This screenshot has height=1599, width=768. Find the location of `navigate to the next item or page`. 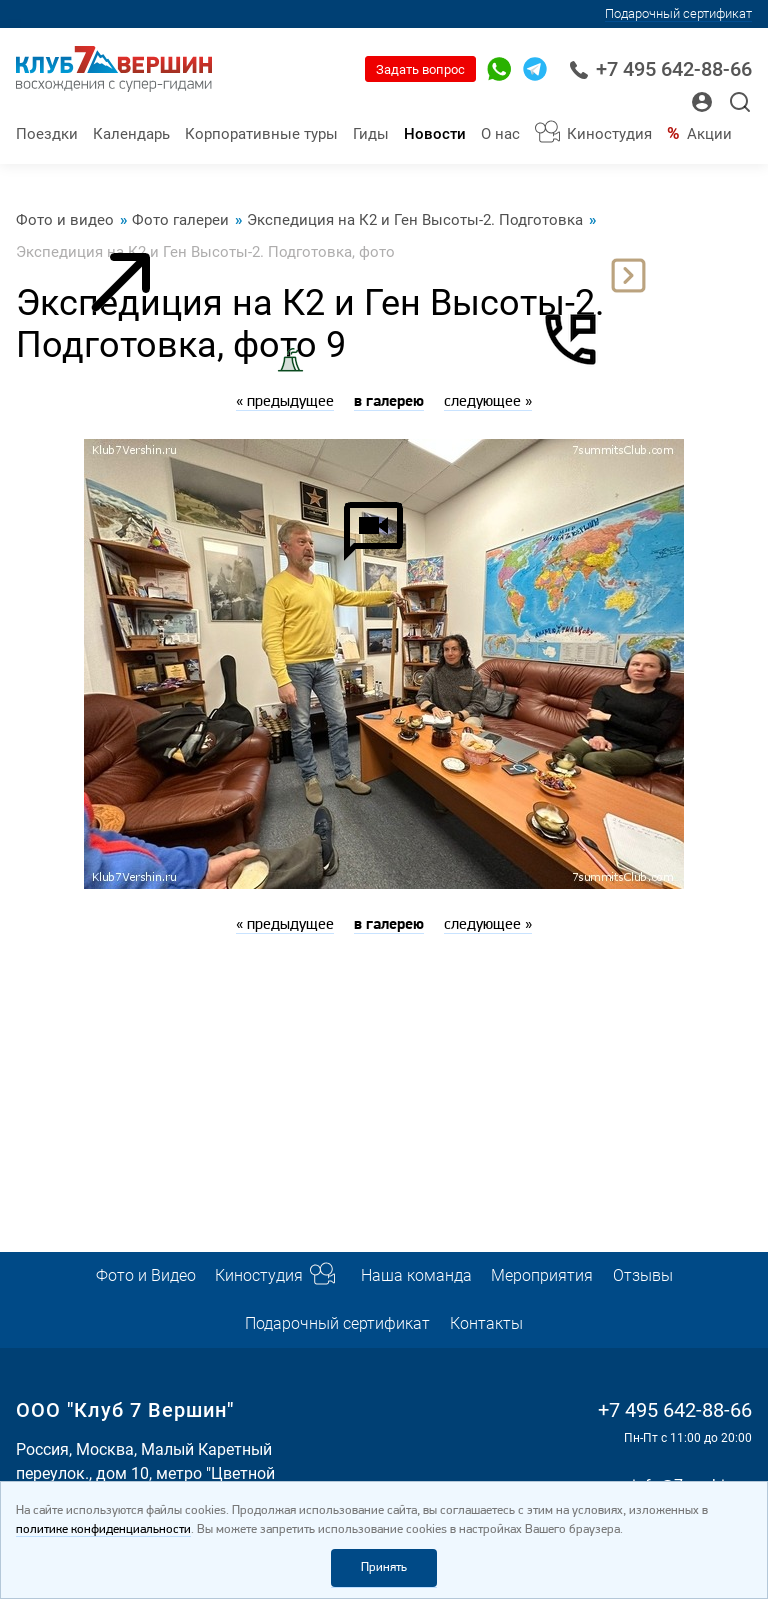

navigate to the next item or page is located at coordinates (628, 275).